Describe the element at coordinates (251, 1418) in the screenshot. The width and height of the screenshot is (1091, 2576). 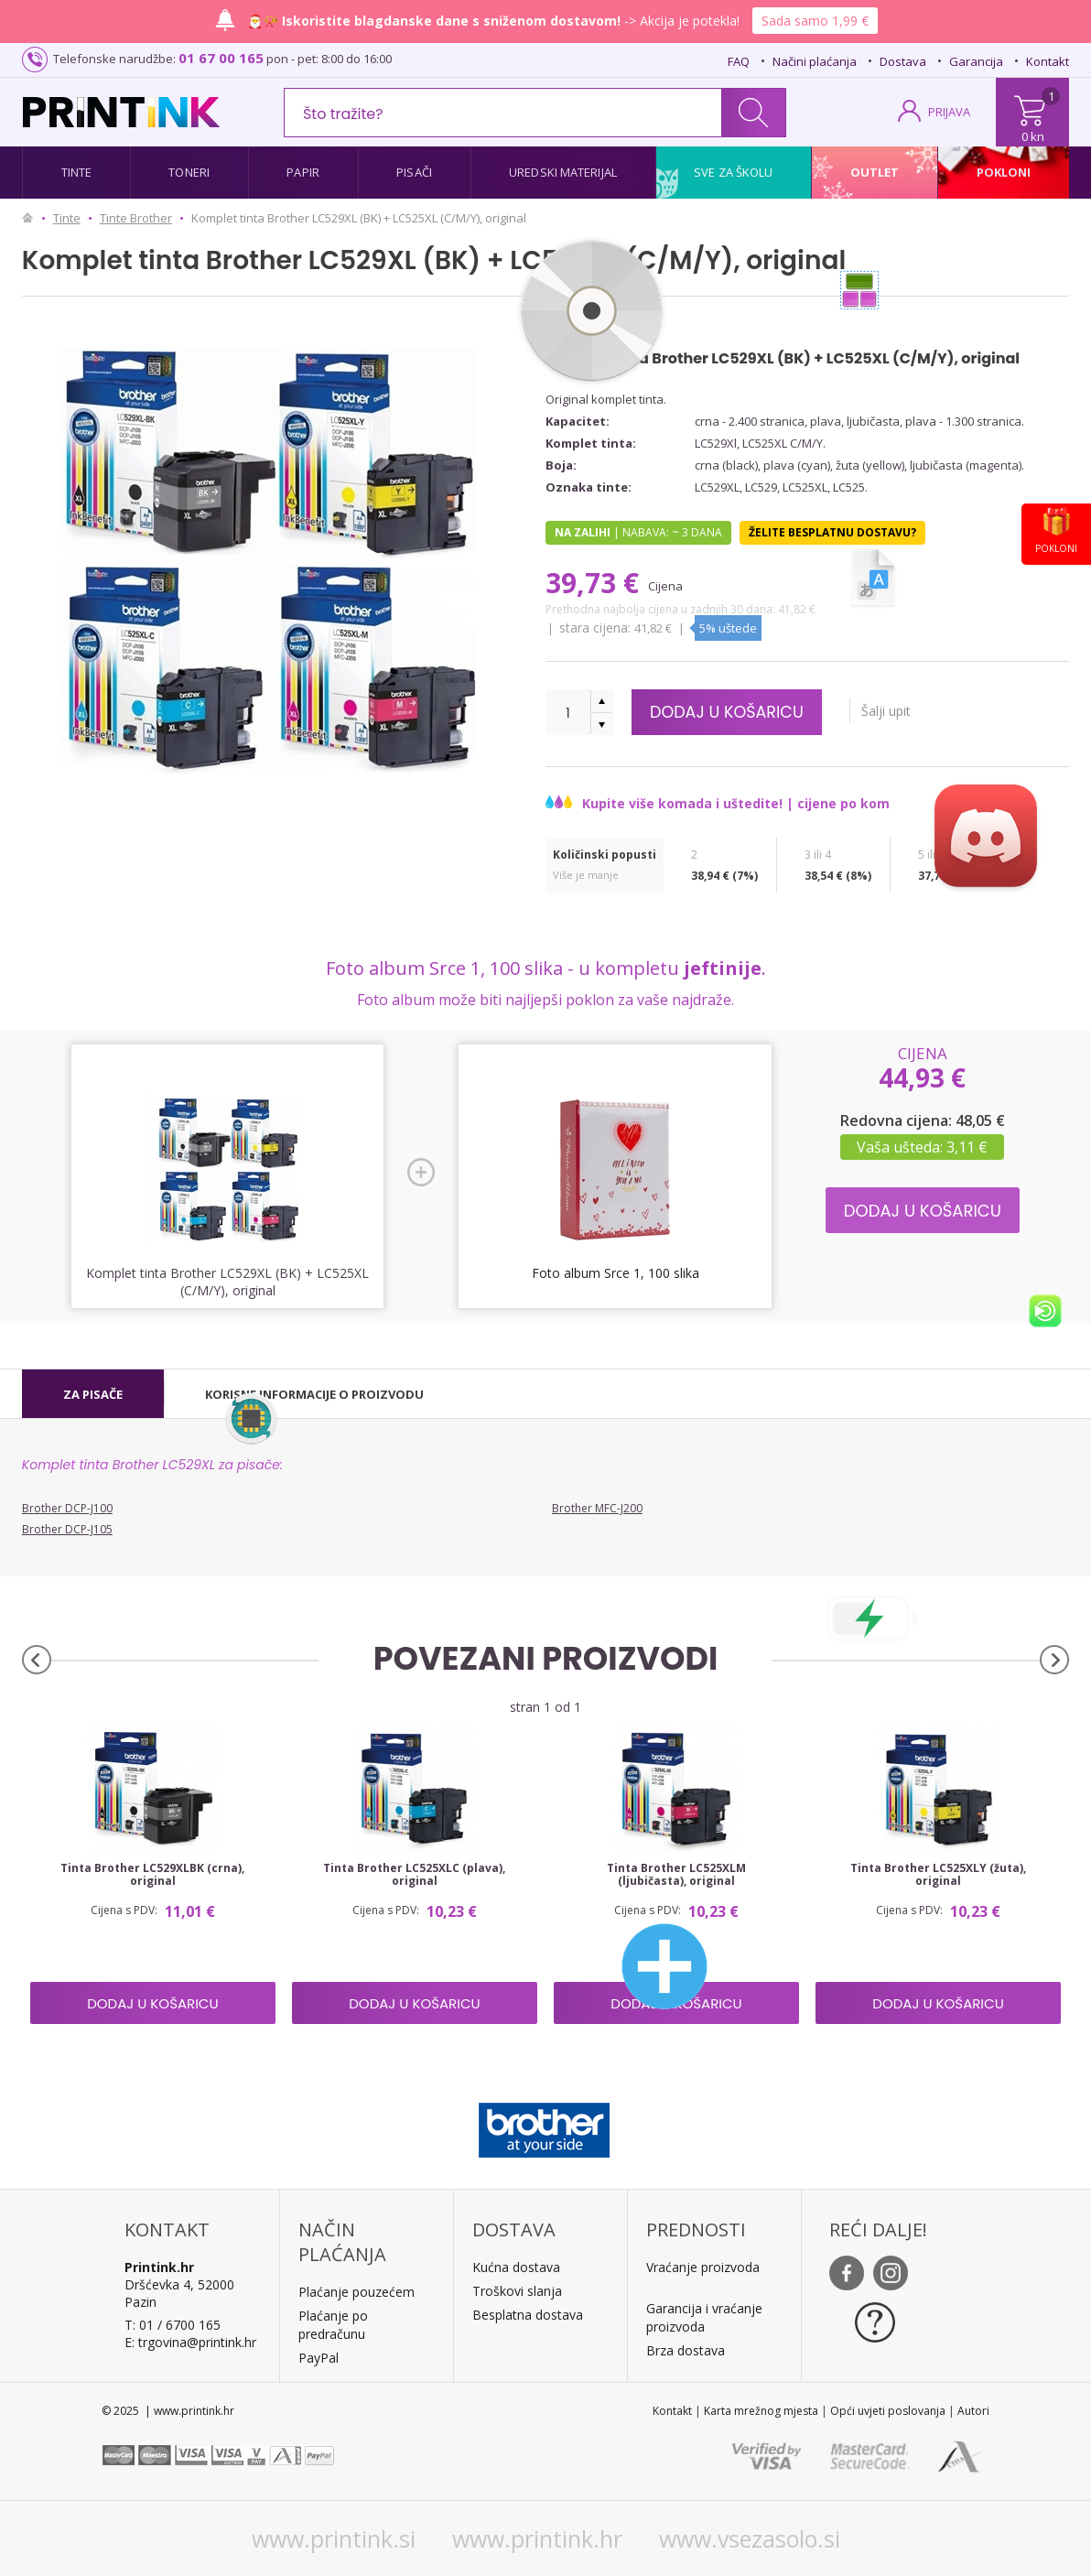
I see `access firmware update settings` at that location.